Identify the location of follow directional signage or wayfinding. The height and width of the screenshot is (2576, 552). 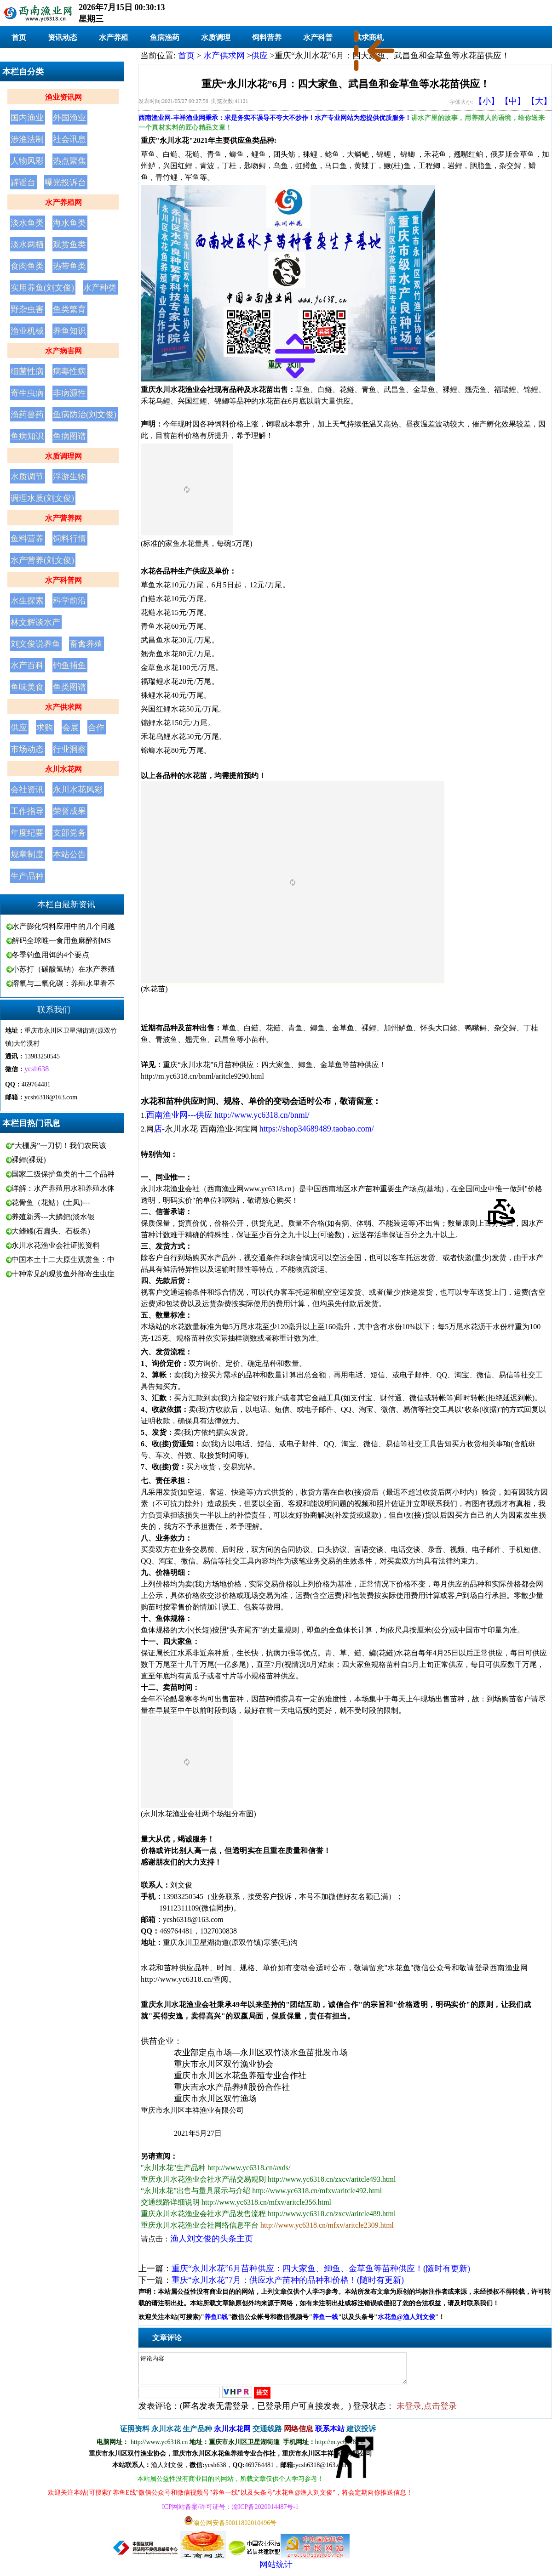
(354, 2457).